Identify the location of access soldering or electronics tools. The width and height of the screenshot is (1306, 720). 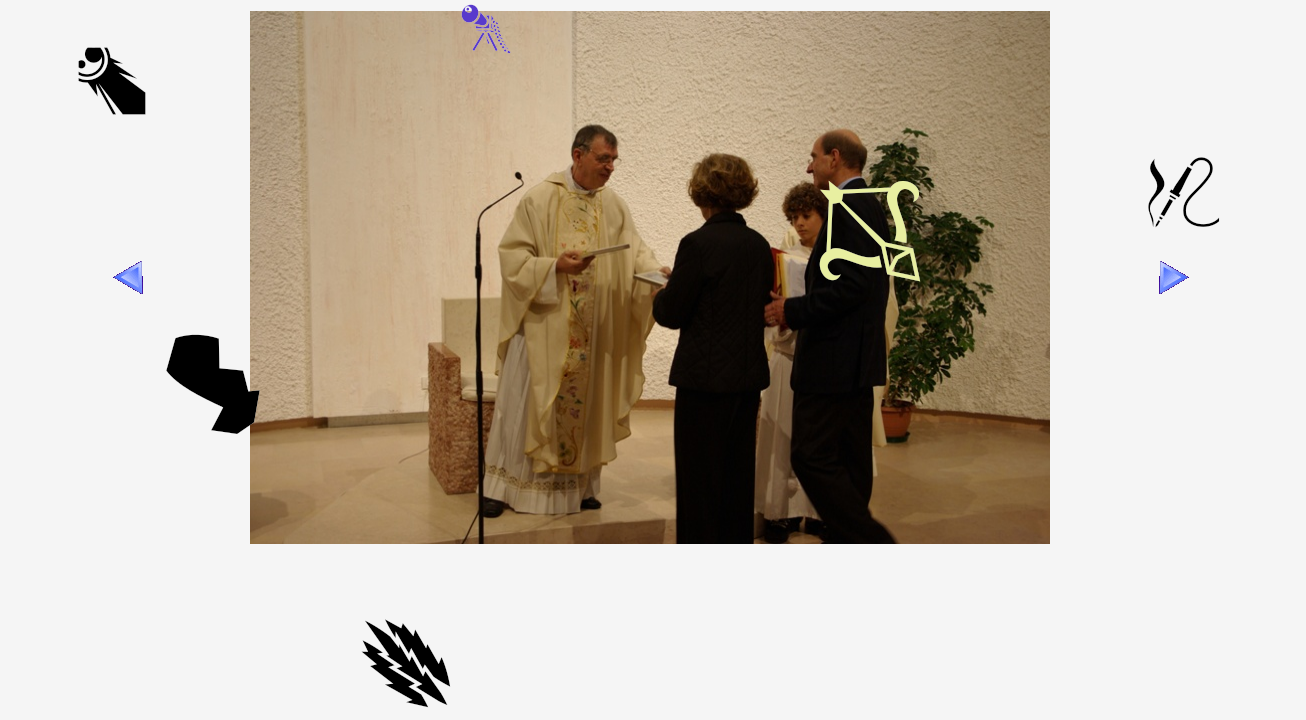
(1182, 193).